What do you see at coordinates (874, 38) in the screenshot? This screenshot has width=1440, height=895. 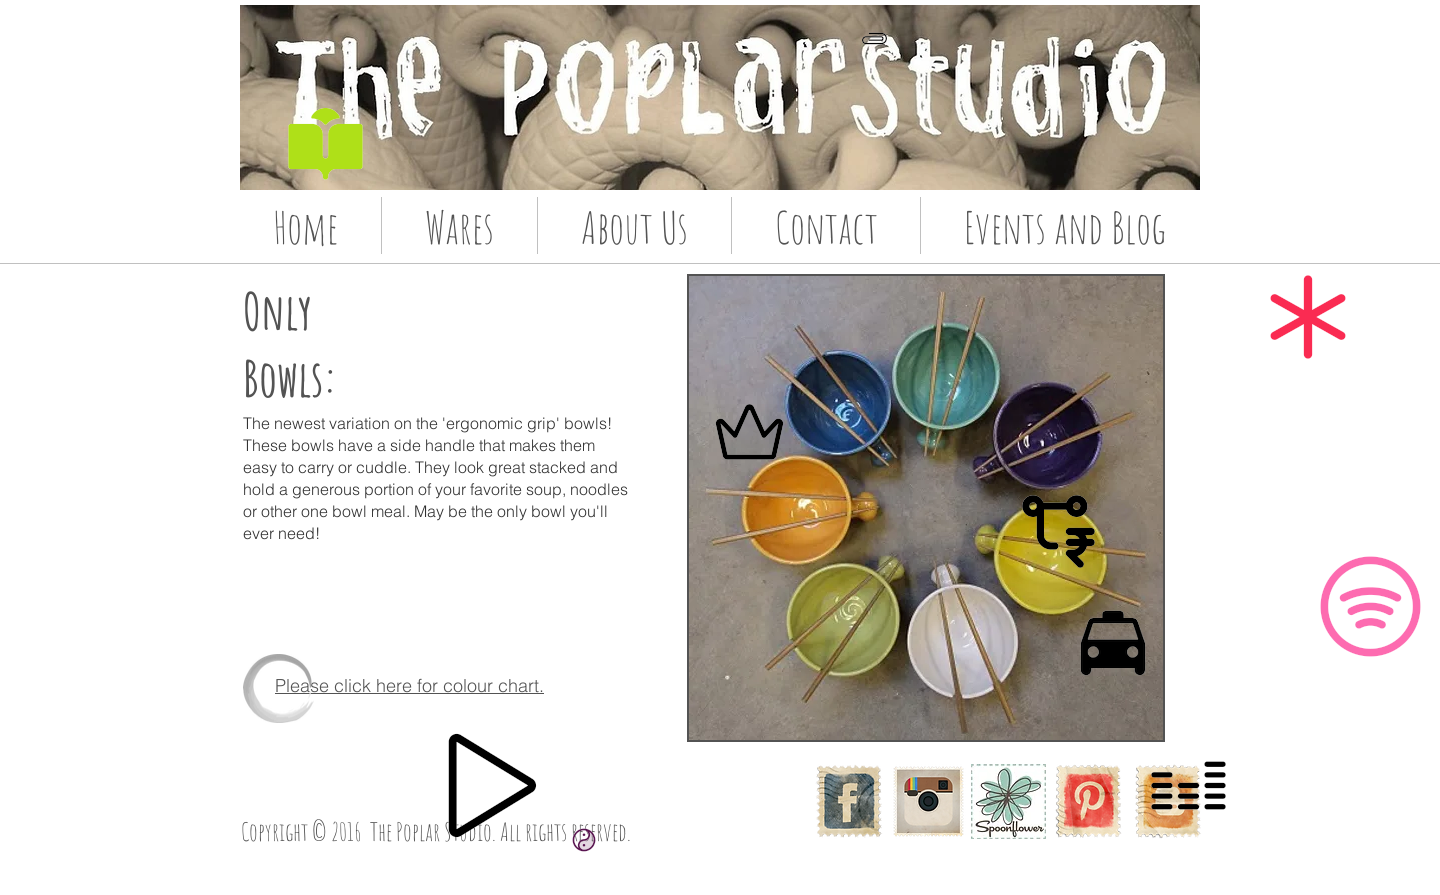 I see `attach a file to your message` at bounding box center [874, 38].